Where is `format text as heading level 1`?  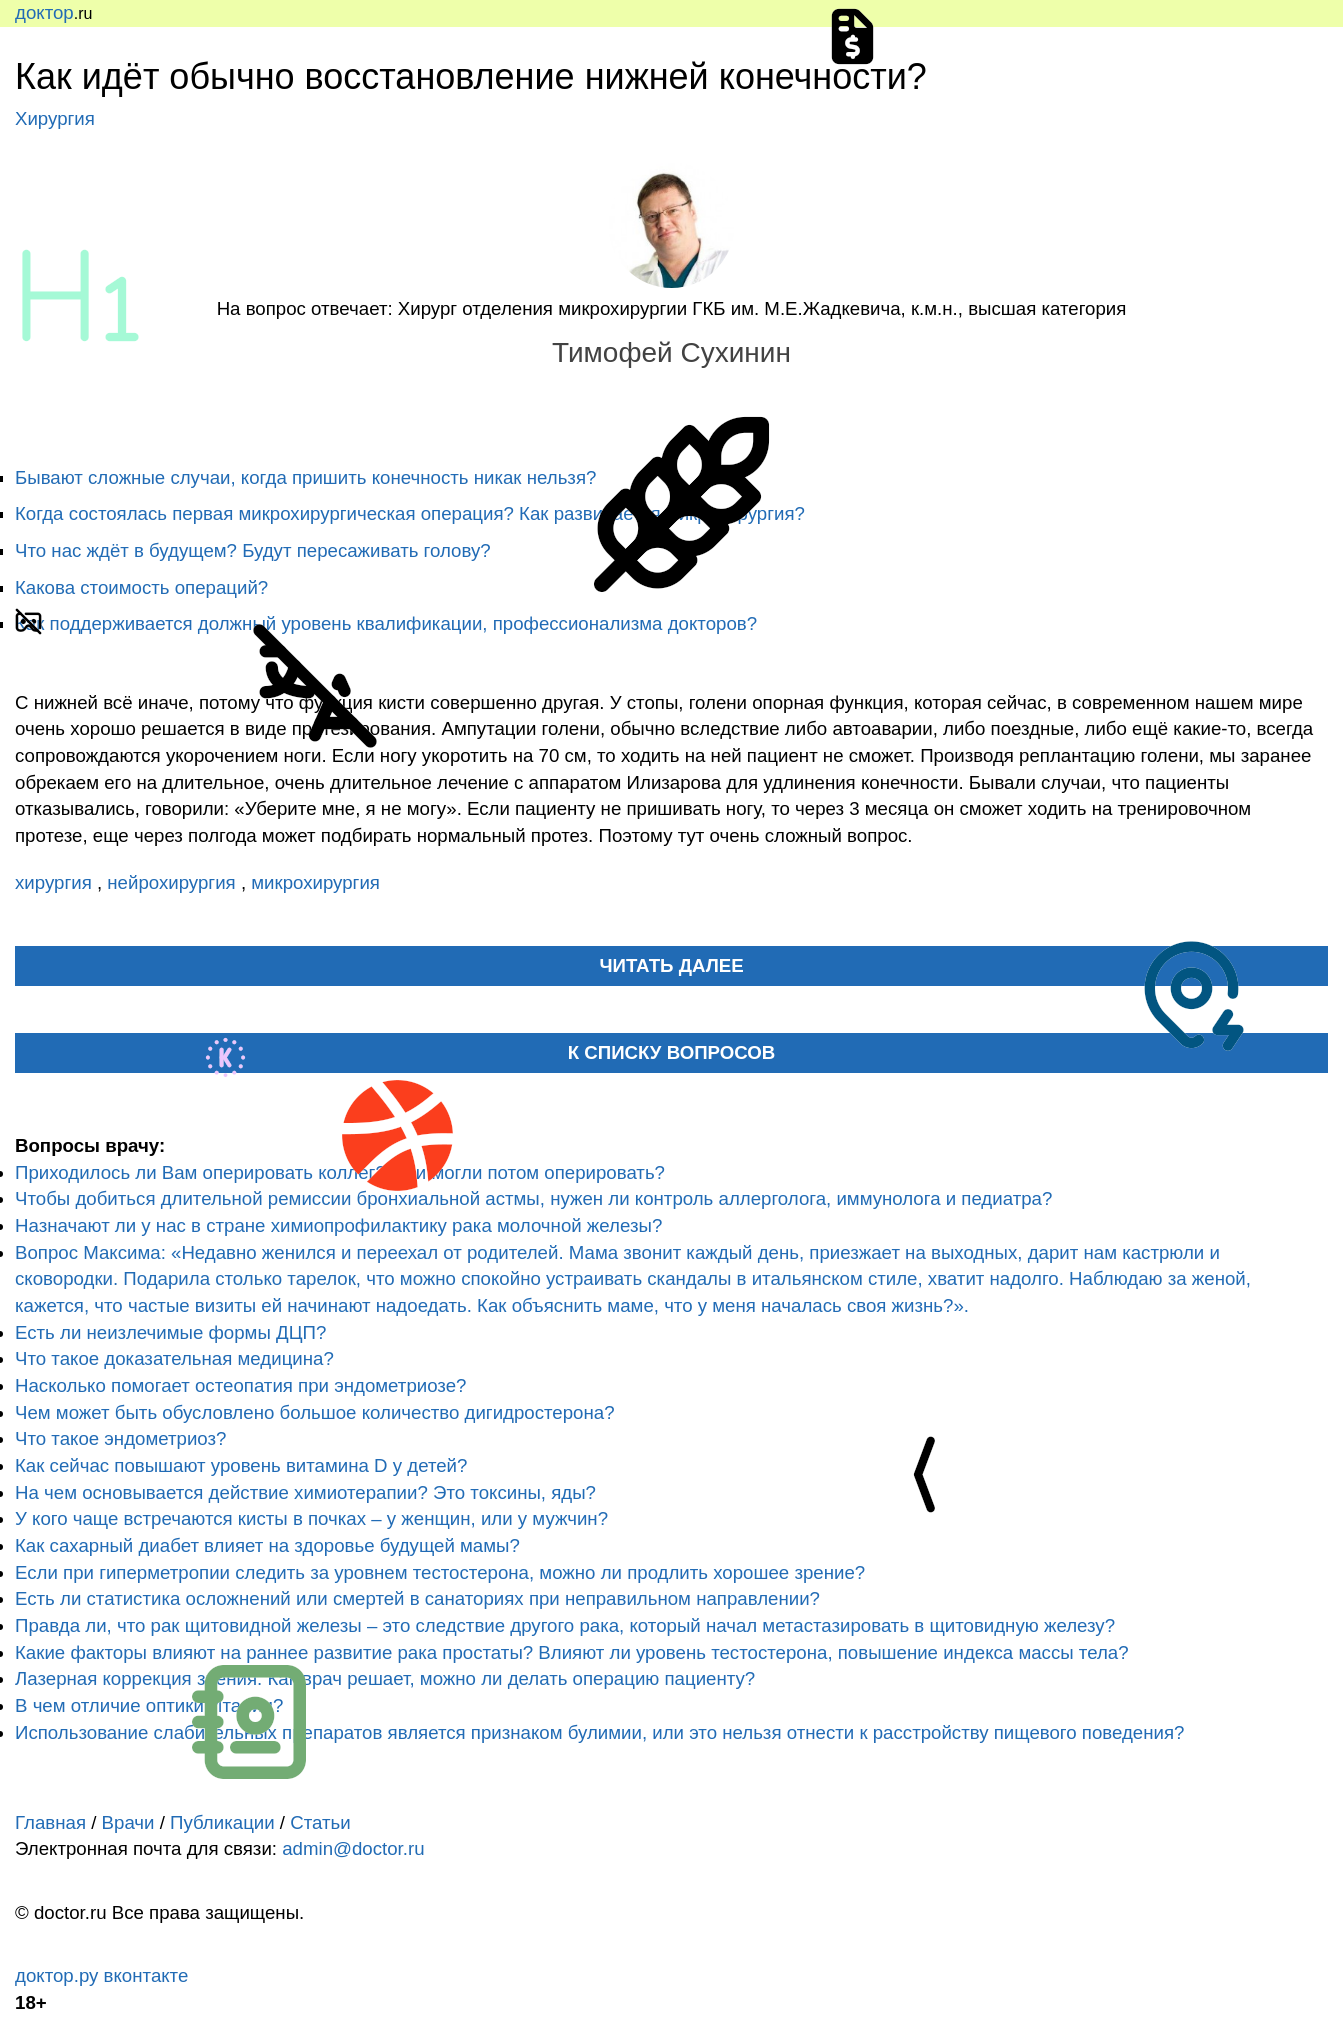 format text as heading level 1 is located at coordinates (80, 295).